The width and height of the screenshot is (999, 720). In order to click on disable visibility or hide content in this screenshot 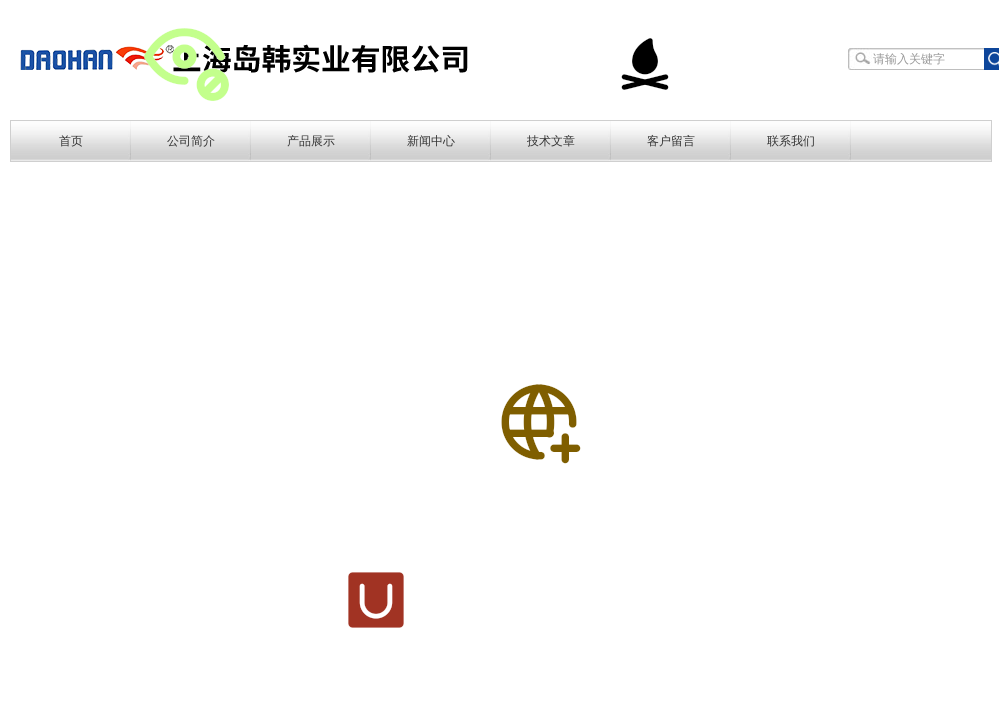, I will do `click(184, 56)`.